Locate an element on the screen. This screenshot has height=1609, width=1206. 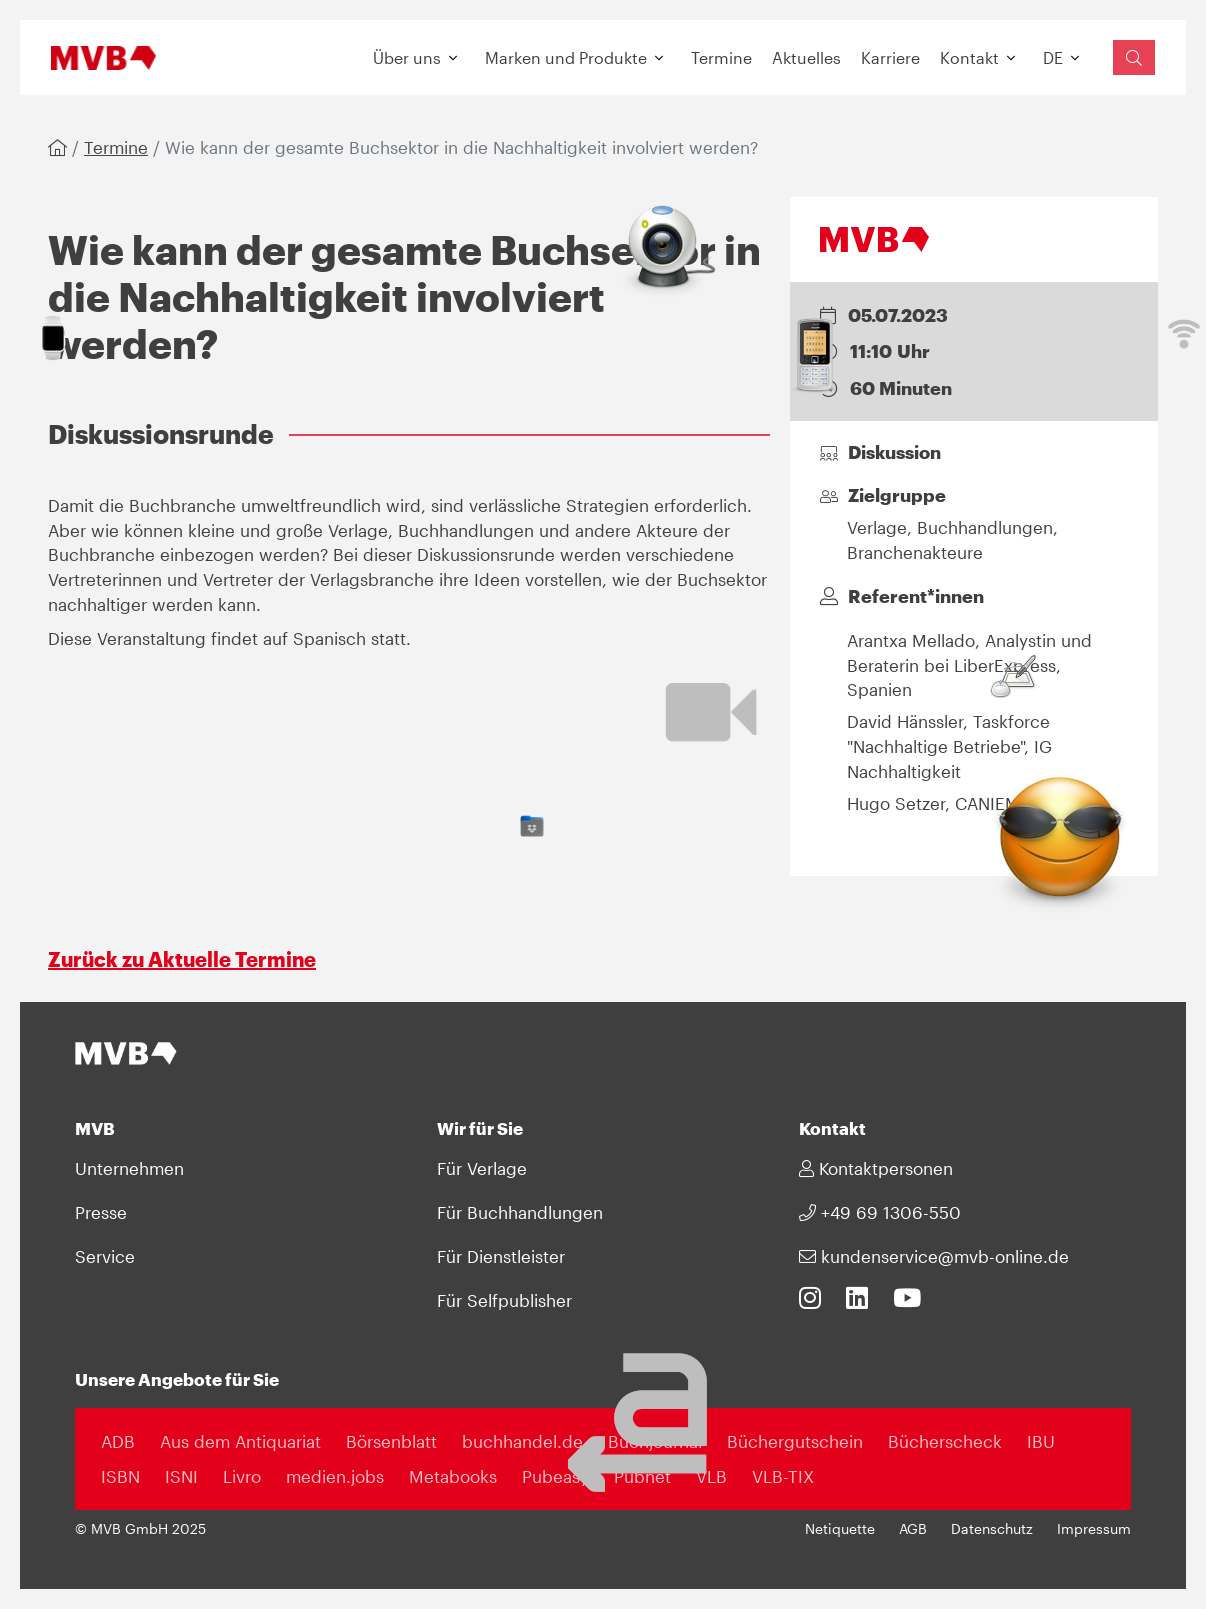
access video files or library is located at coordinates (711, 709).